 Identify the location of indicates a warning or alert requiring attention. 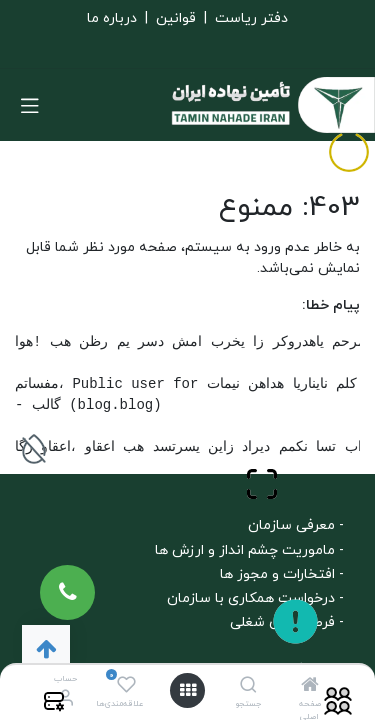
(295, 621).